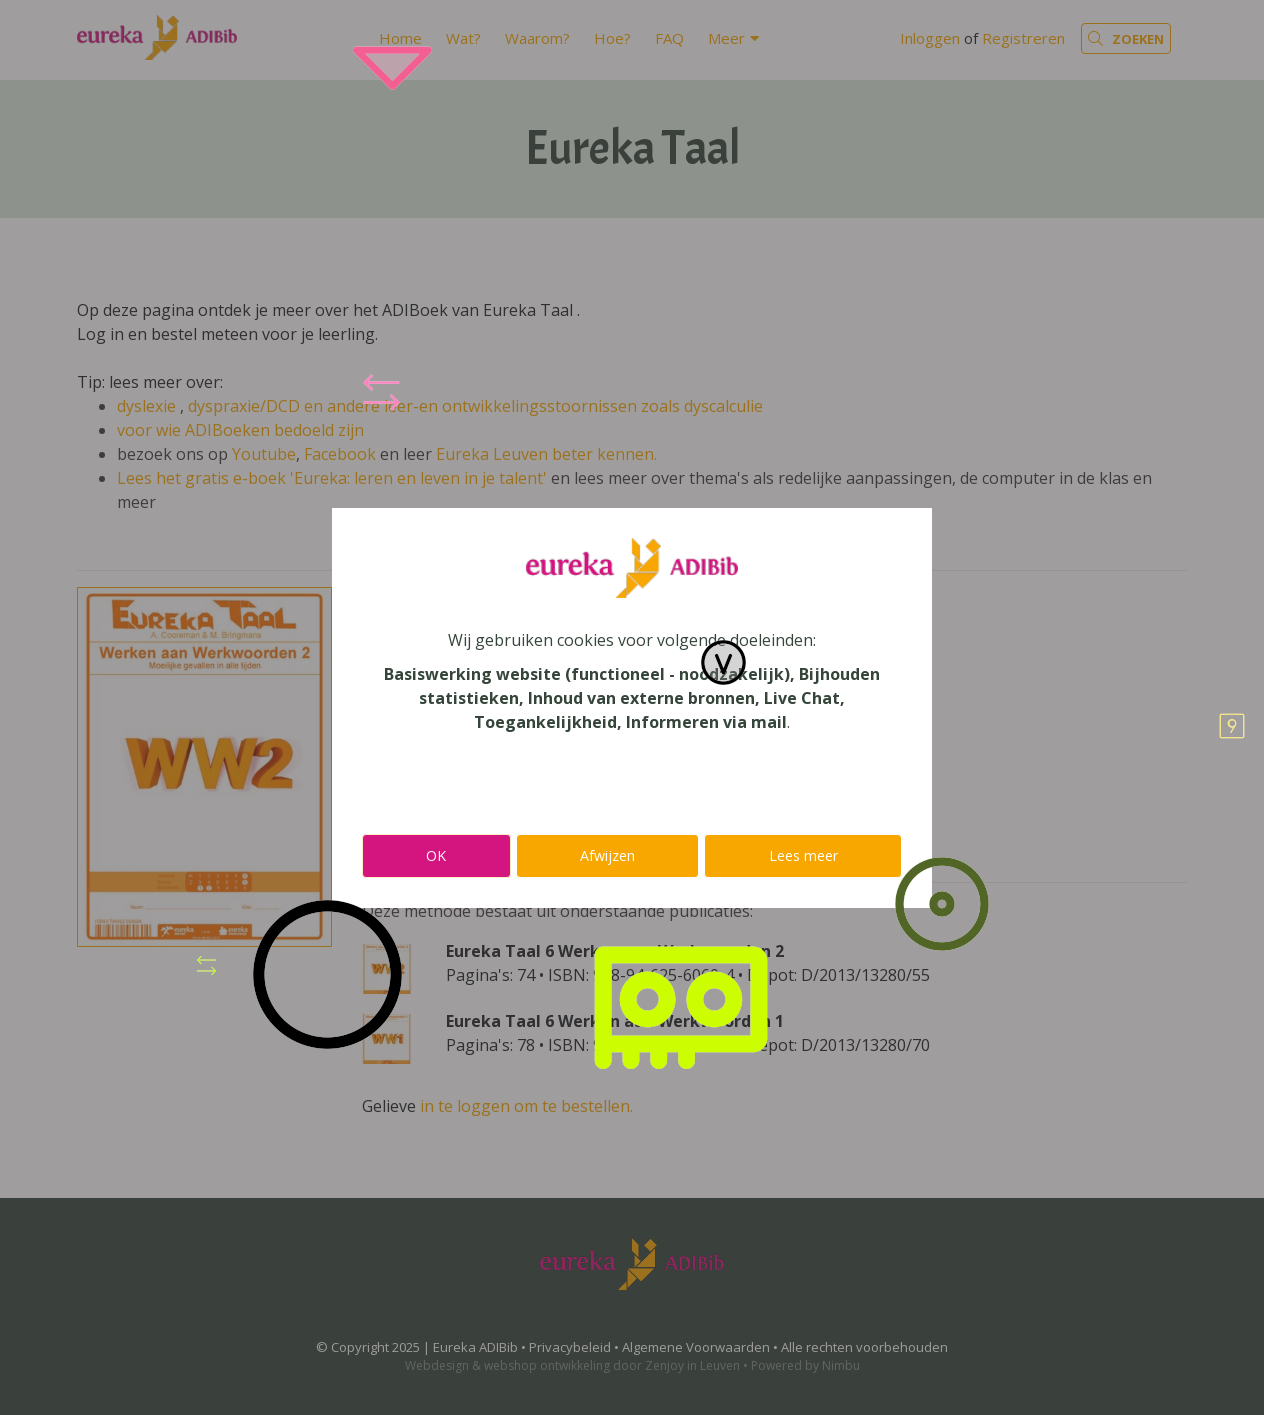  I want to click on unselected radio button or checkbox option, so click(327, 974).